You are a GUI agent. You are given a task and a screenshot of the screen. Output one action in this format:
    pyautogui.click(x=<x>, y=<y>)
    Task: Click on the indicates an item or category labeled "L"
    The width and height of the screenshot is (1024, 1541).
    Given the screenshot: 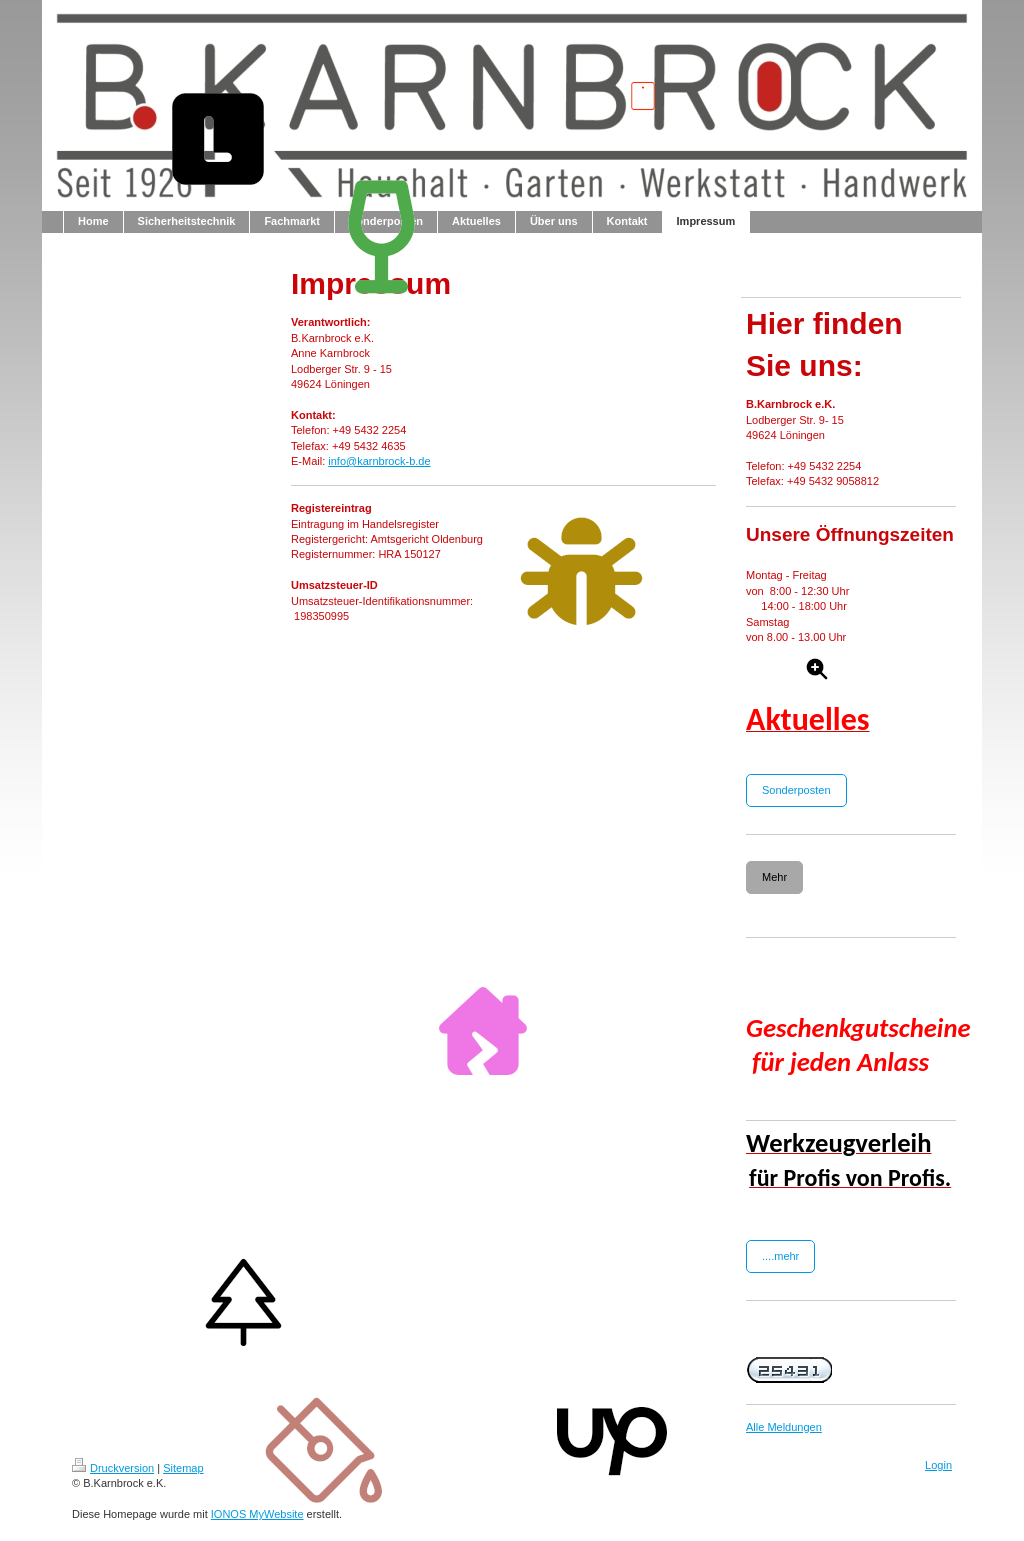 What is the action you would take?
    pyautogui.click(x=218, y=139)
    